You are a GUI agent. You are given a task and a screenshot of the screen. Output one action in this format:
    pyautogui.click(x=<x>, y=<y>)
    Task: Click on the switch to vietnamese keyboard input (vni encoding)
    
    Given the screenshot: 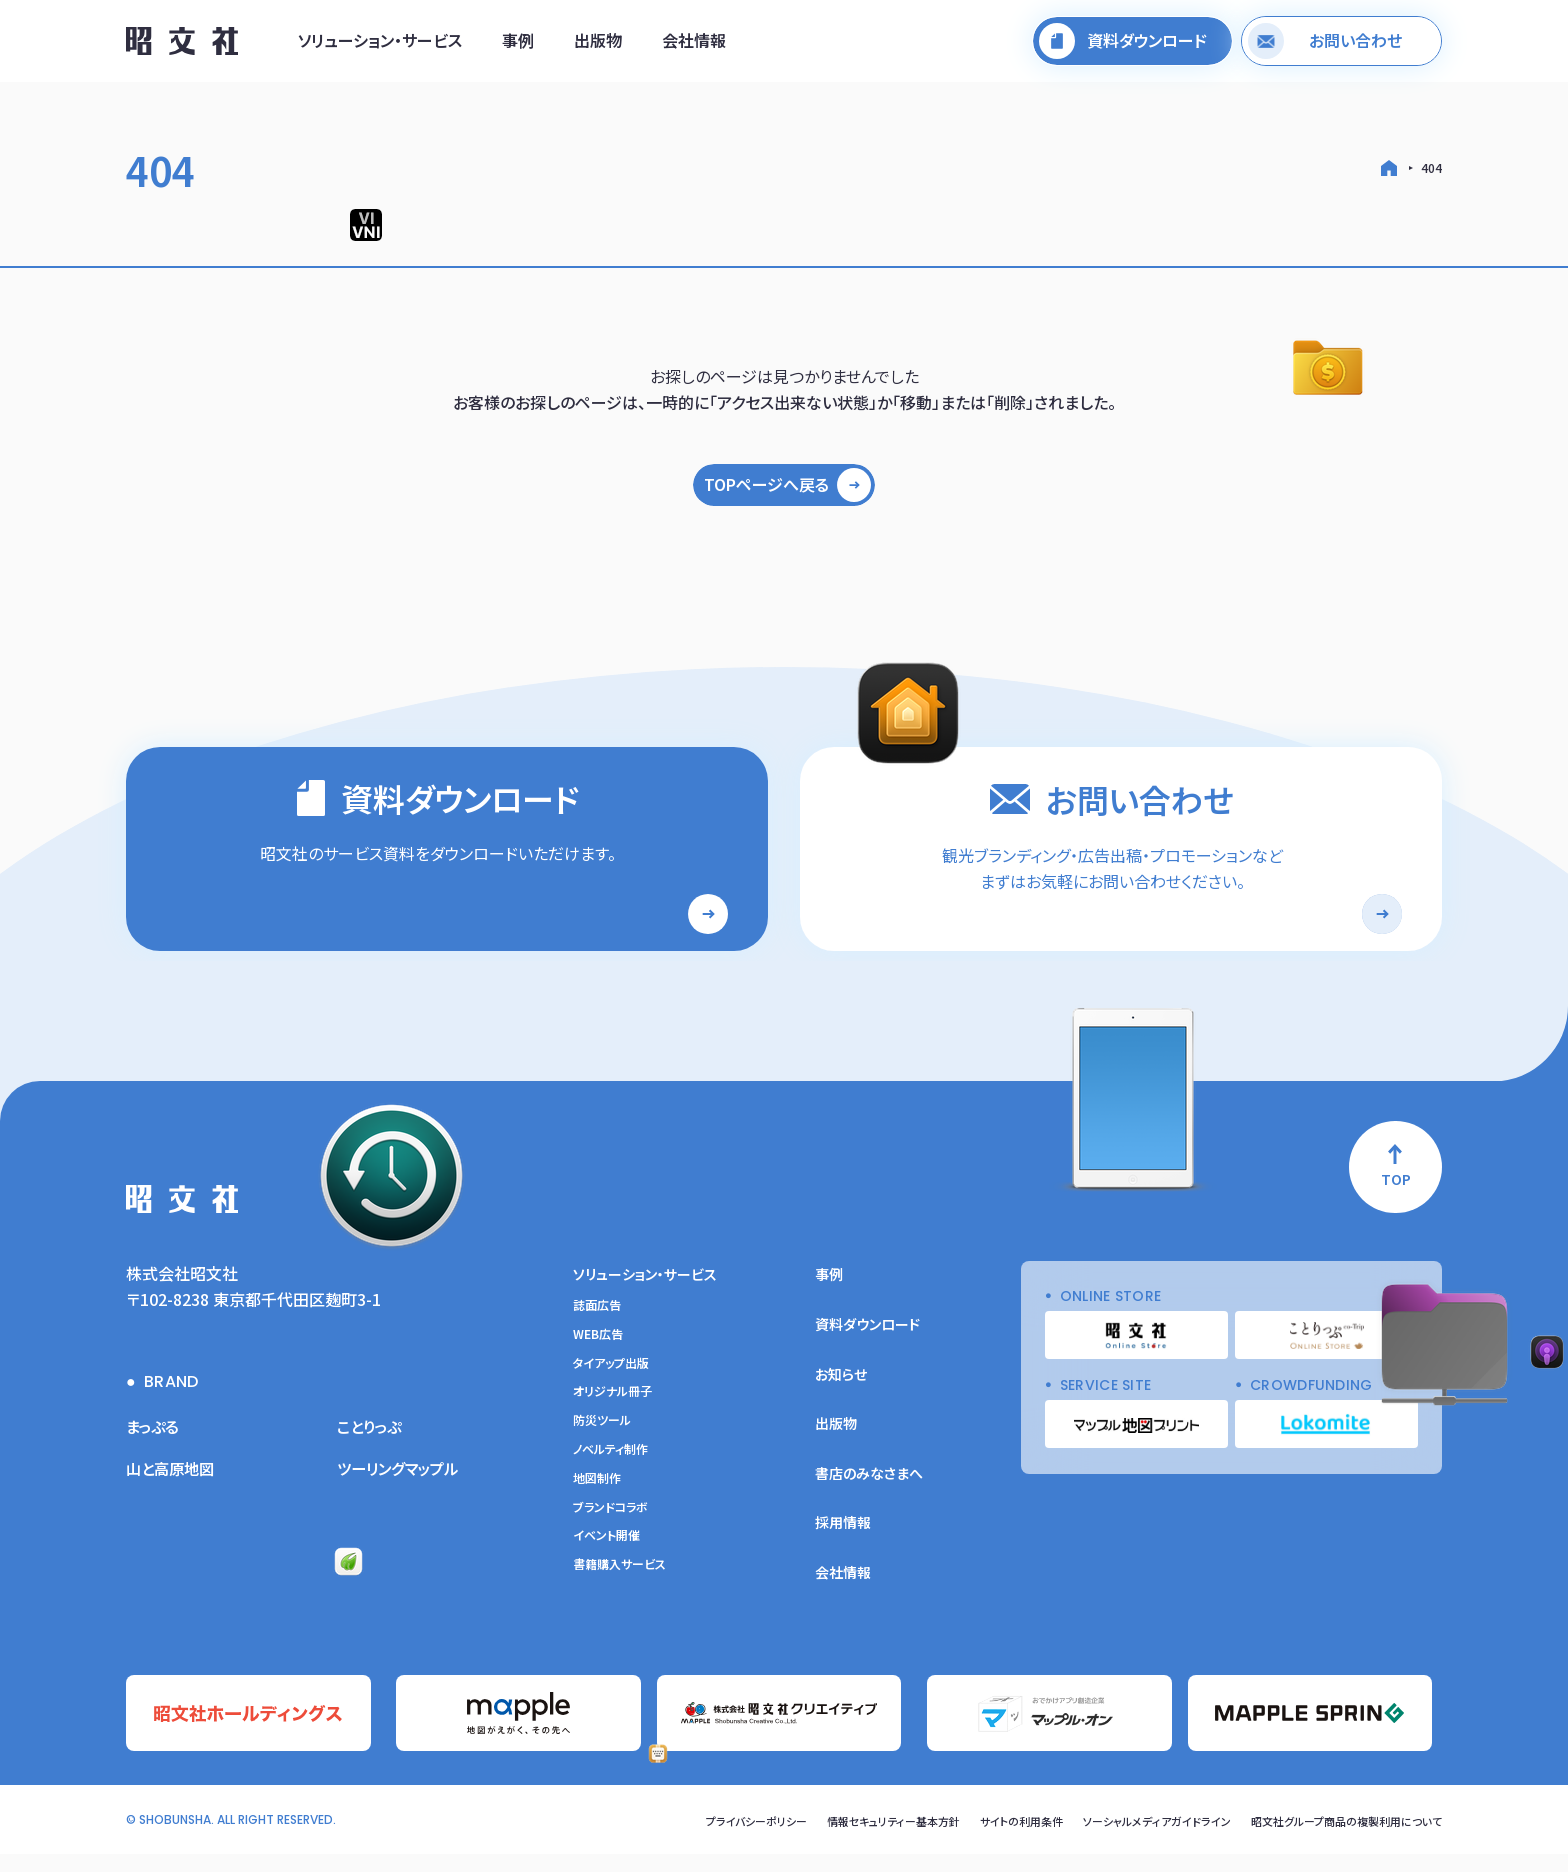 What is the action you would take?
    pyautogui.click(x=366, y=225)
    